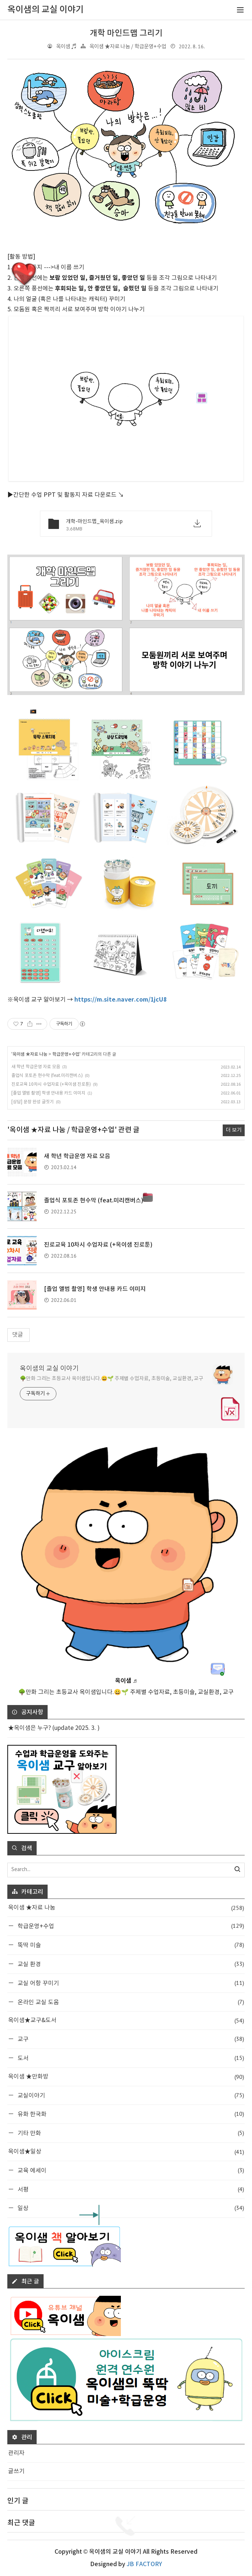 The width and height of the screenshot is (252, 2576). What do you see at coordinates (202, 398) in the screenshot?
I see `select all items in the current view` at bounding box center [202, 398].